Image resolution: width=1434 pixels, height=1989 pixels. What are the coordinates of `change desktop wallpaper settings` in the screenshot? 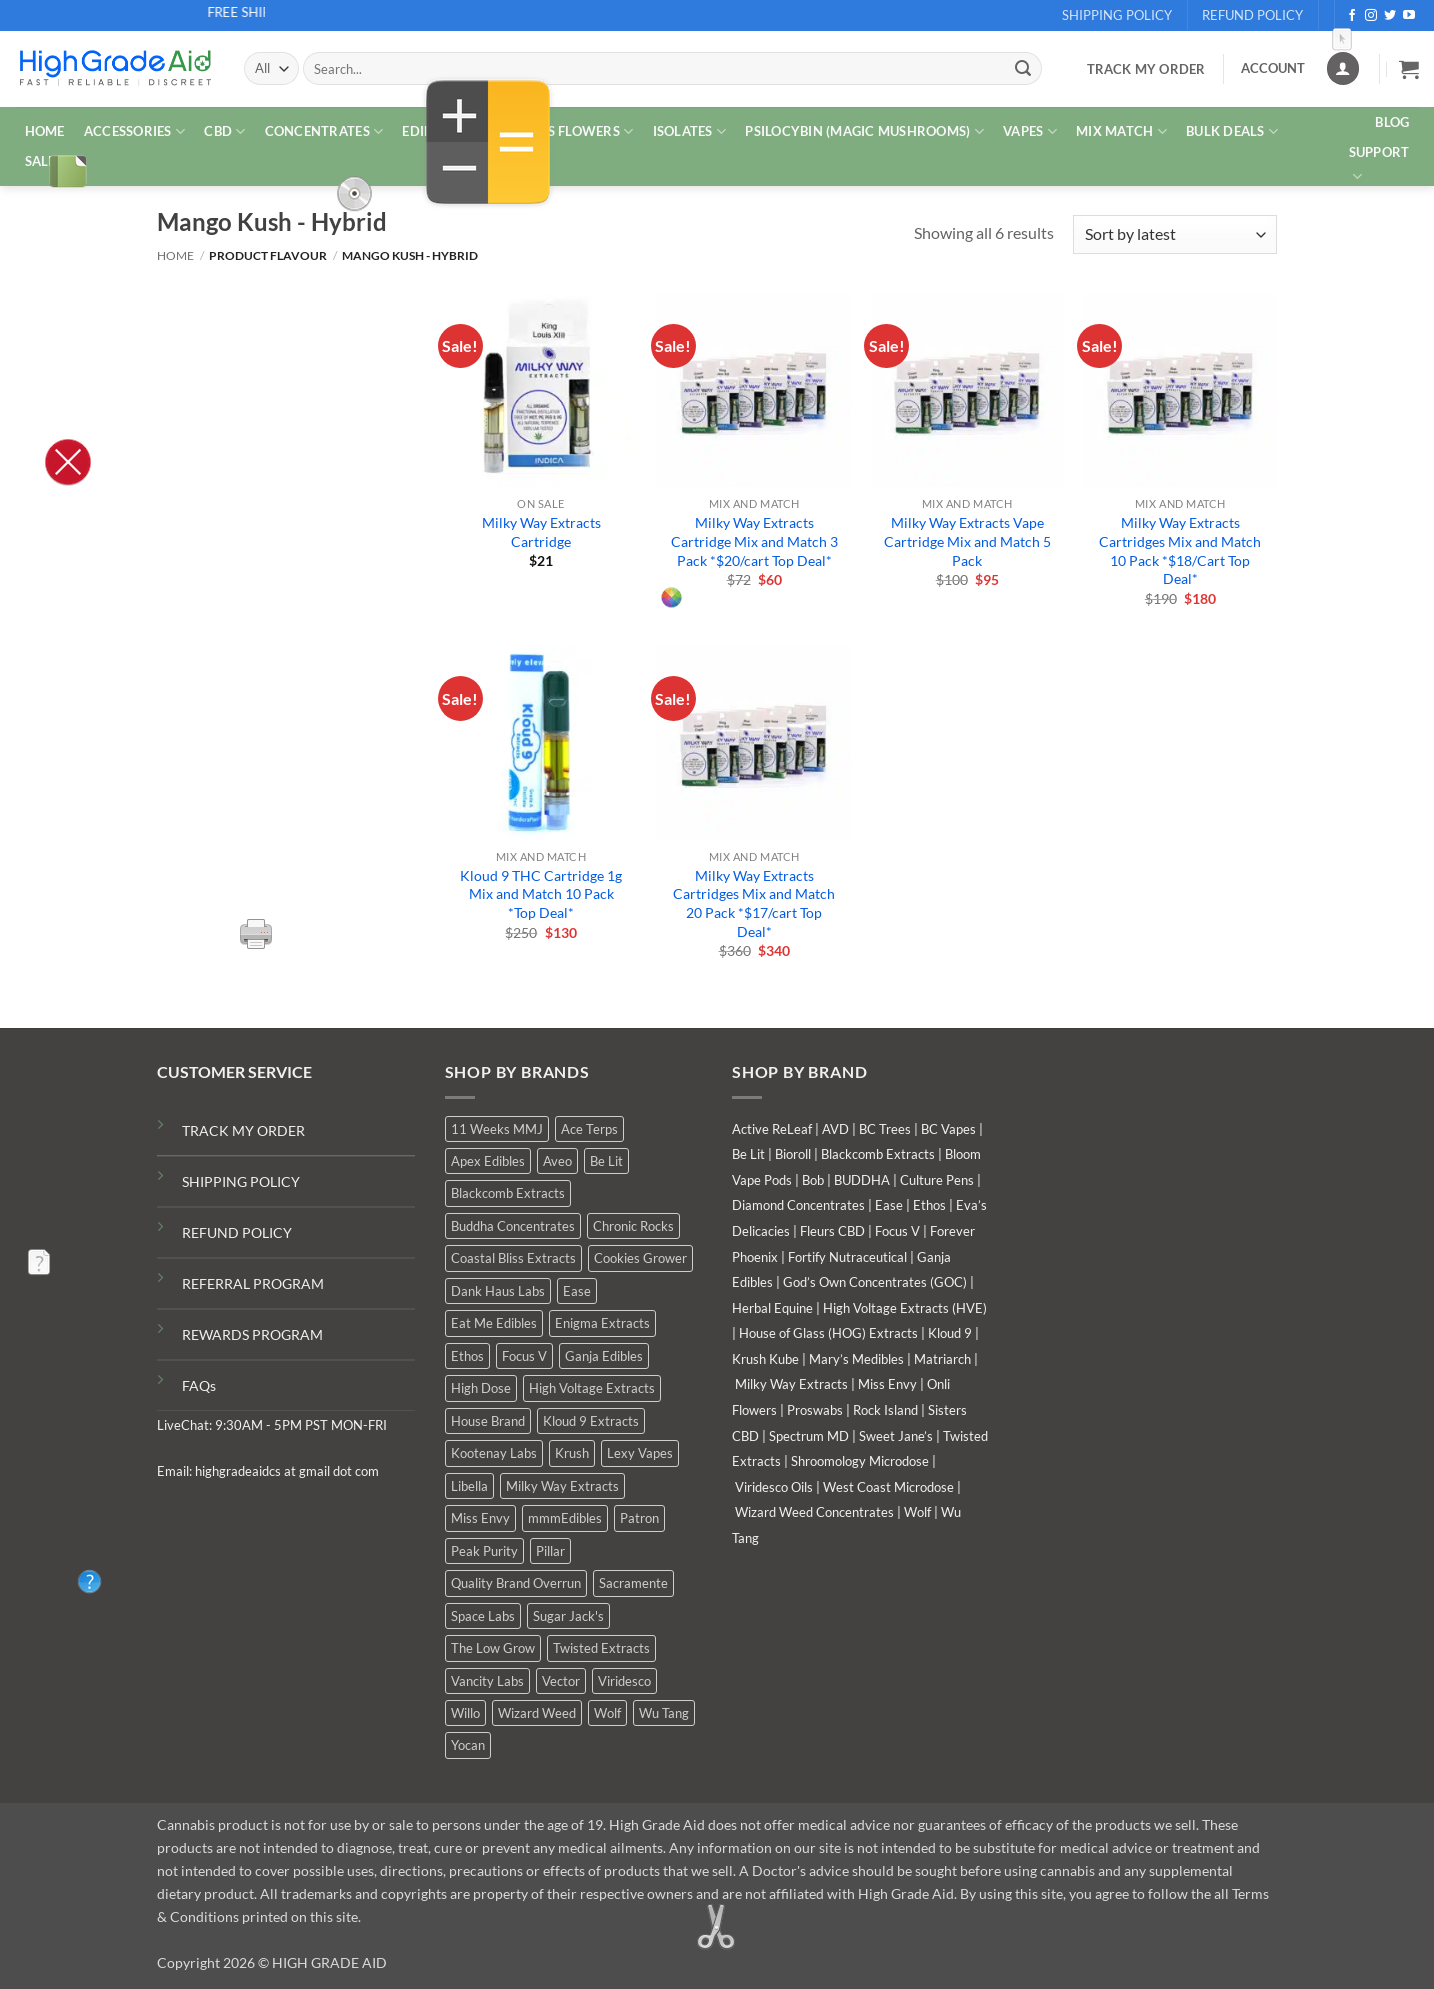 It's located at (68, 170).